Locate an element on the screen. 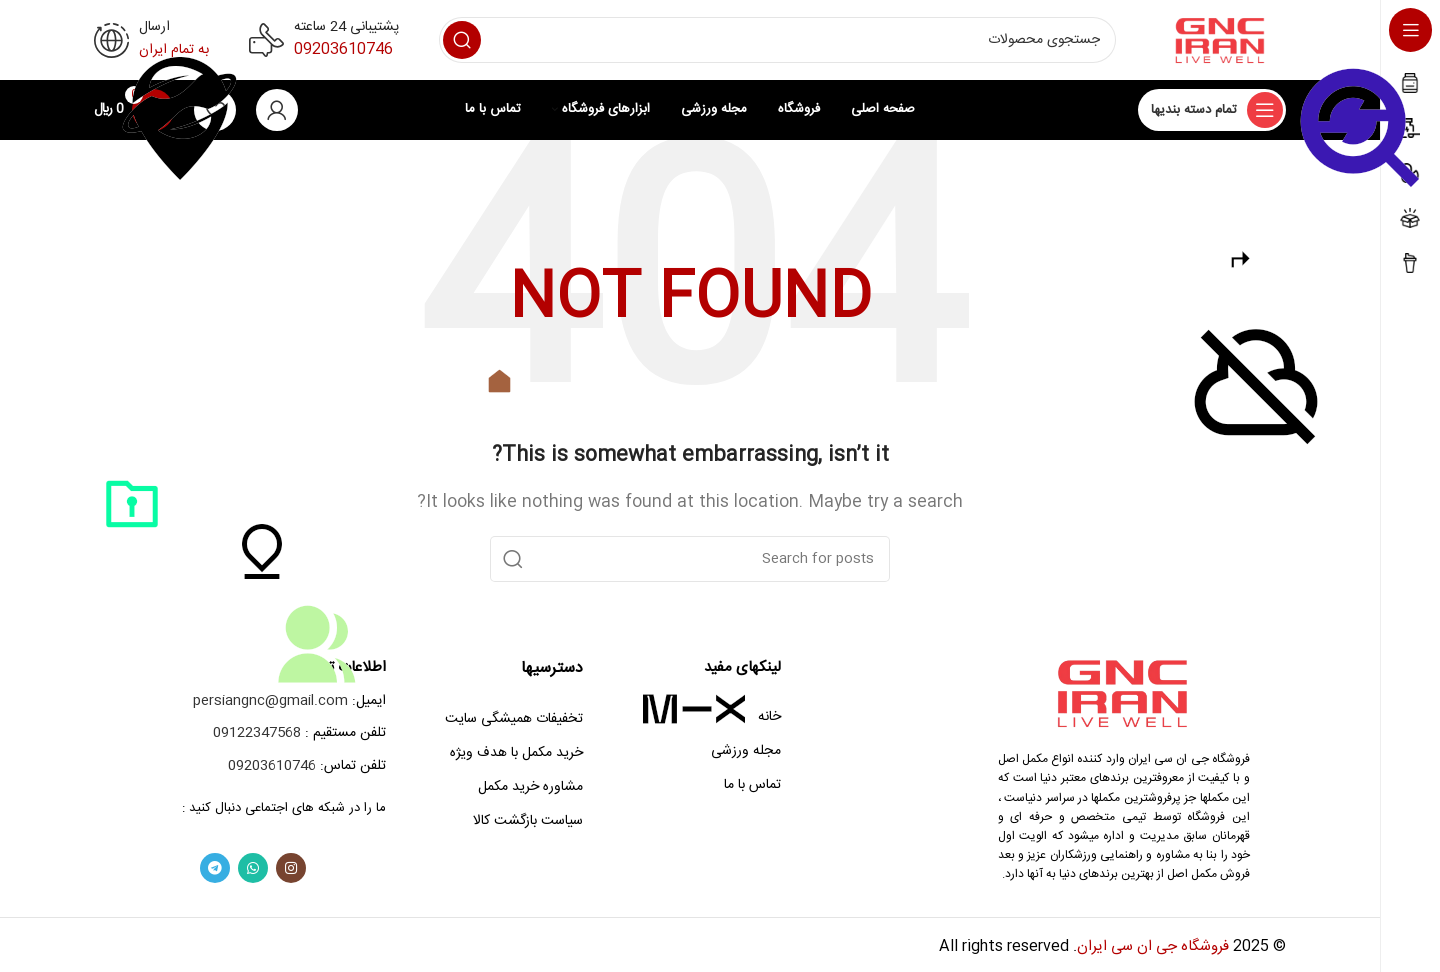 This screenshot has width=1440, height=972. indicates no cloud connection or offline status is located at coordinates (1256, 385).